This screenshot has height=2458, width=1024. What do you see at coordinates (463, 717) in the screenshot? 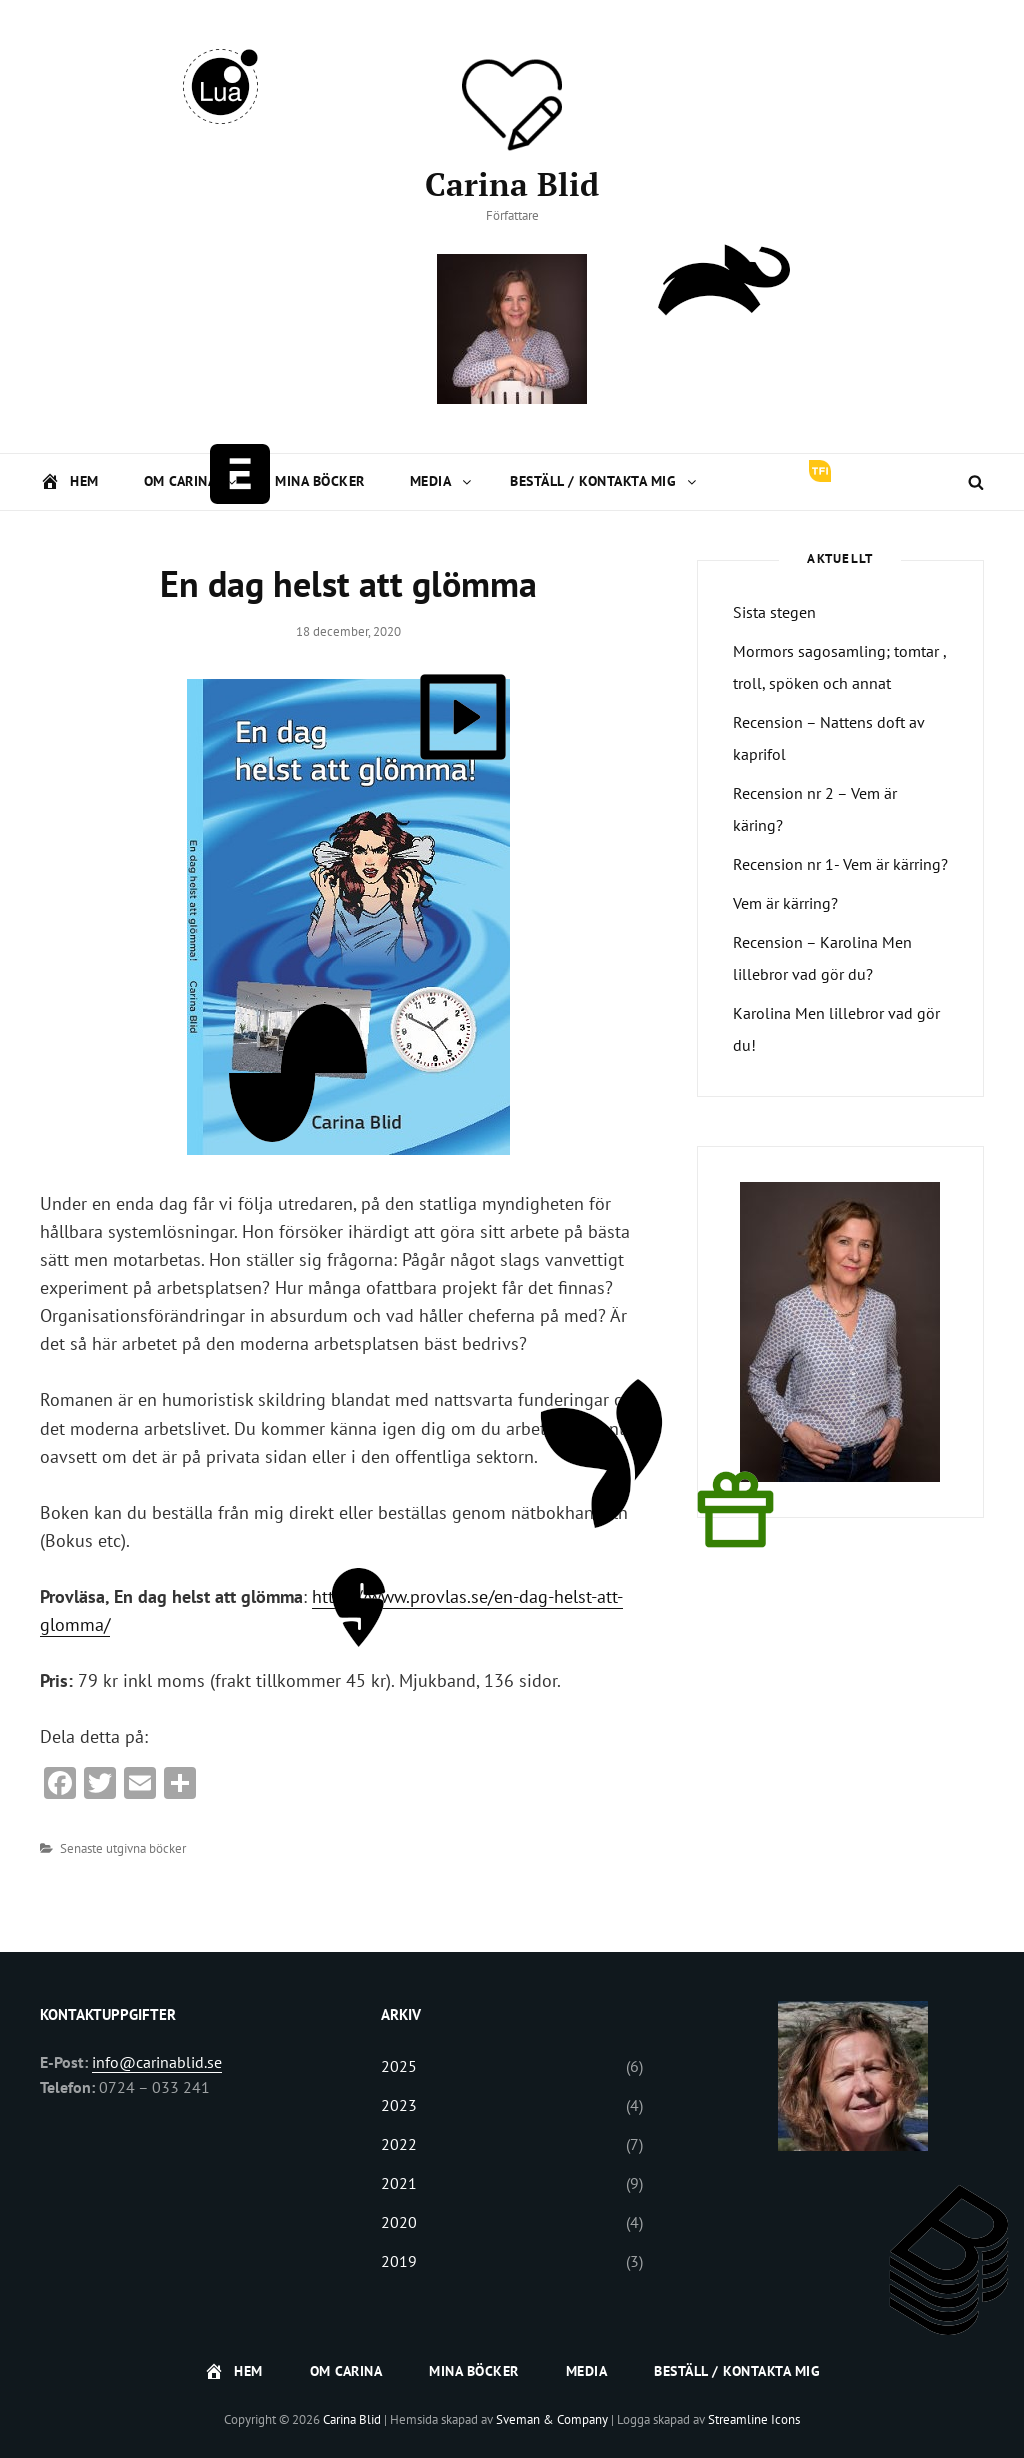
I see `play video content` at bounding box center [463, 717].